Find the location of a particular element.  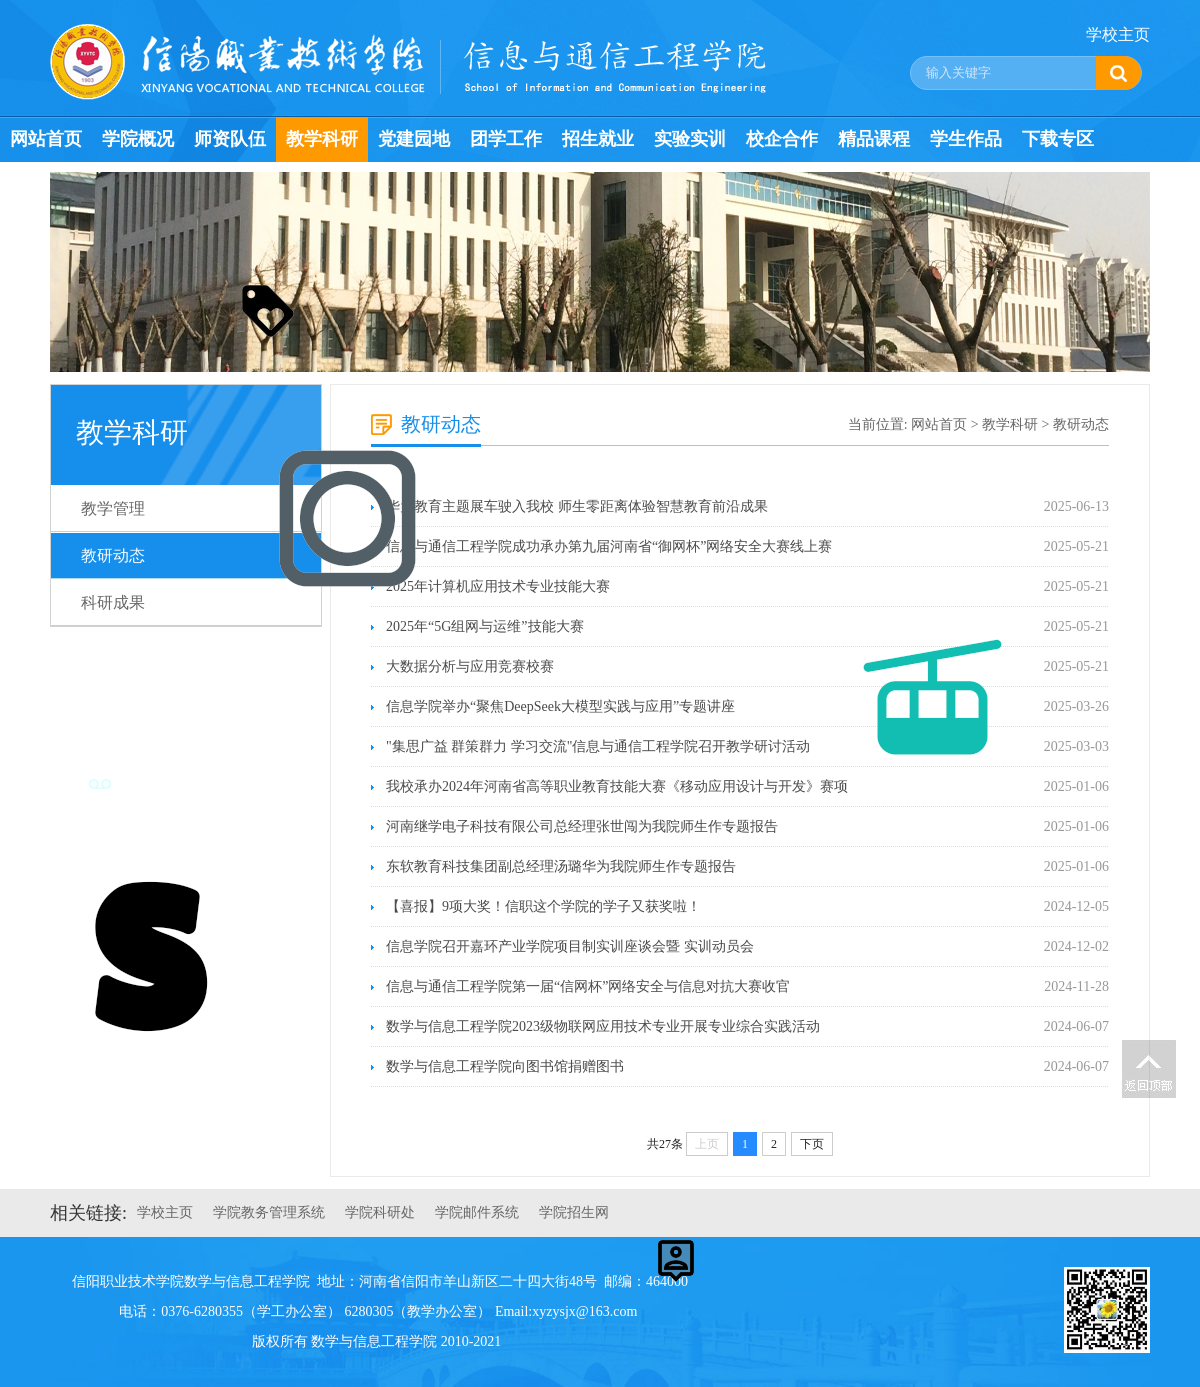

view loyalty rewards or points is located at coordinates (268, 311).